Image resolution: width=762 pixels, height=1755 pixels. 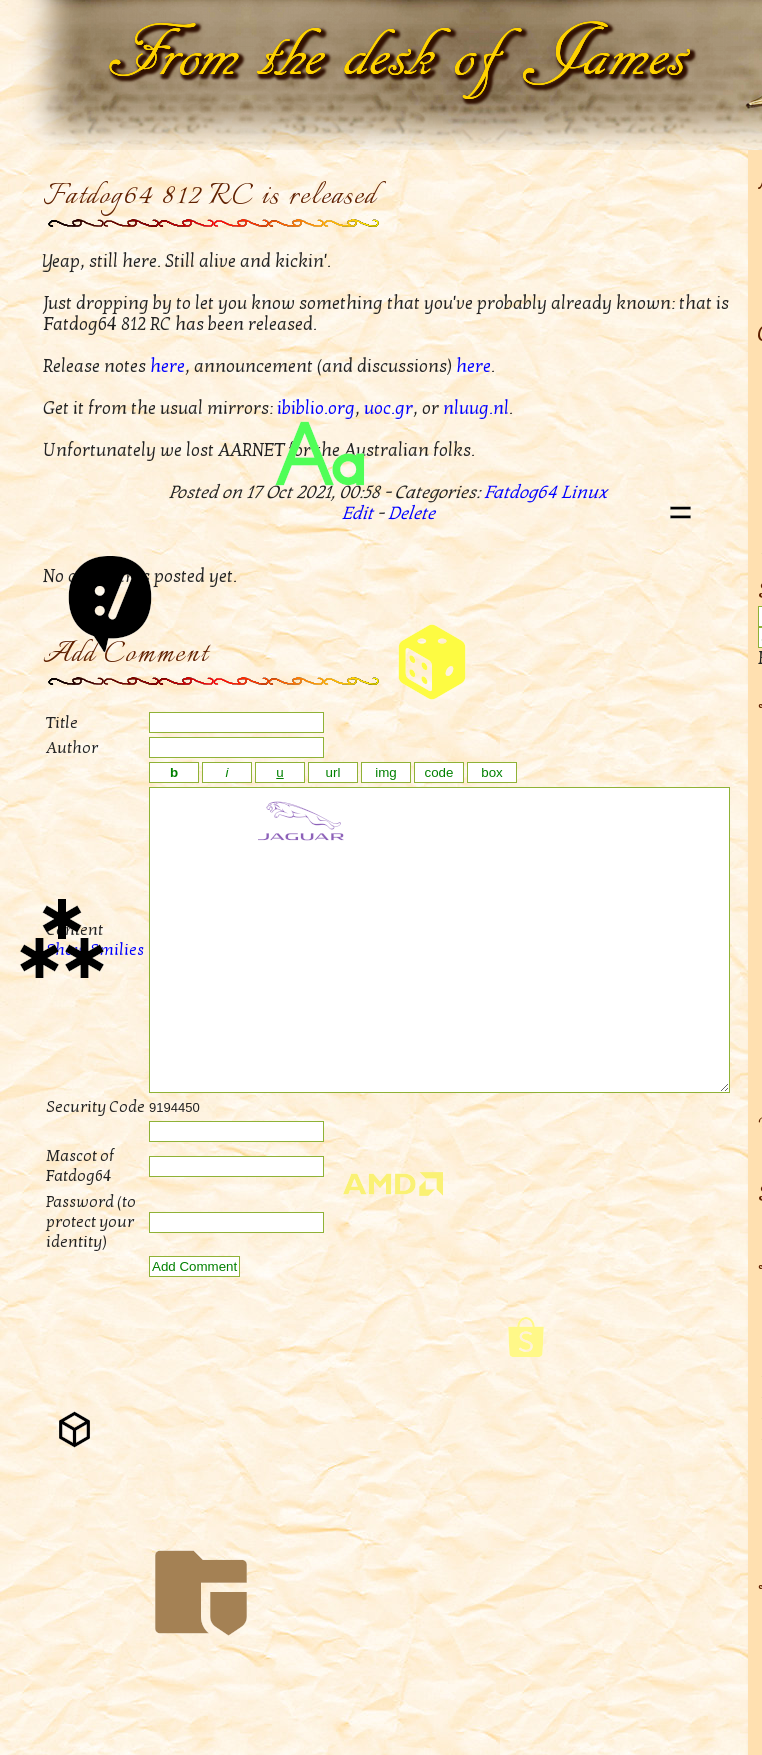 What do you see at coordinates (201, 1592) in the screenshot?
I see `access protected or secure files` at bounding box center [201, 1592].